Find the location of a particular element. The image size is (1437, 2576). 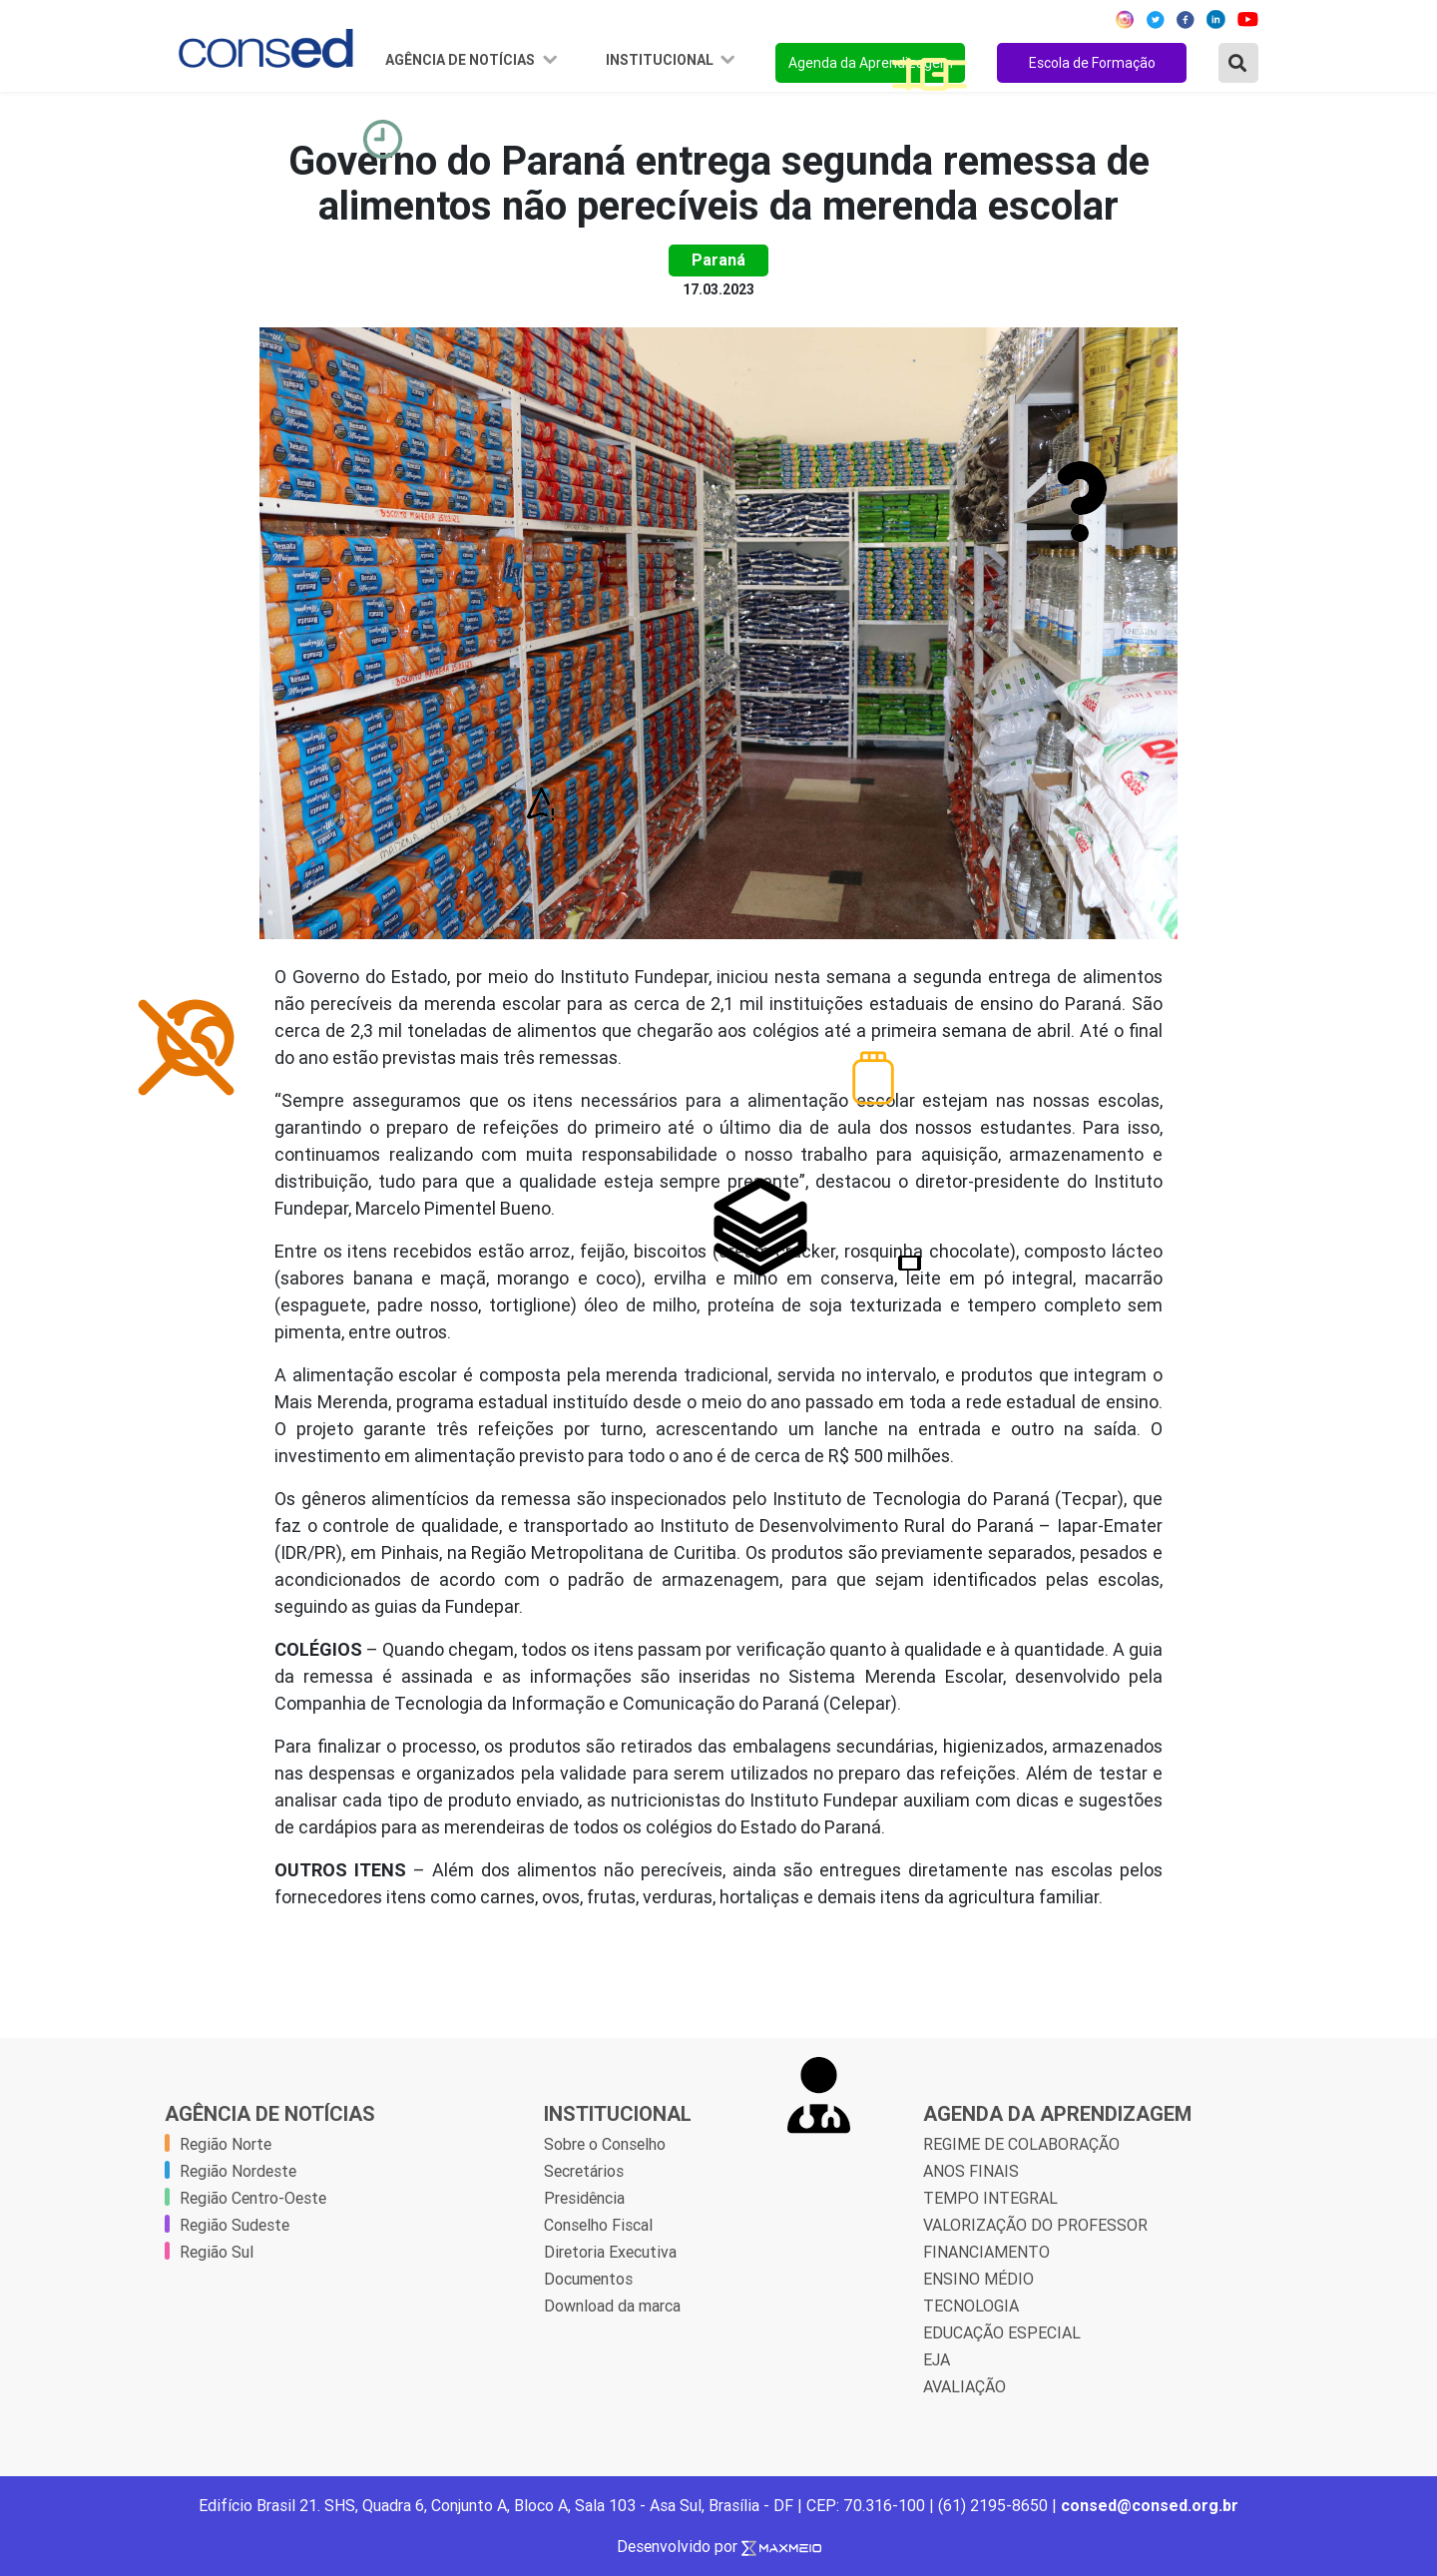

navigation error or route issue detected is located at coordinates (541, 802).